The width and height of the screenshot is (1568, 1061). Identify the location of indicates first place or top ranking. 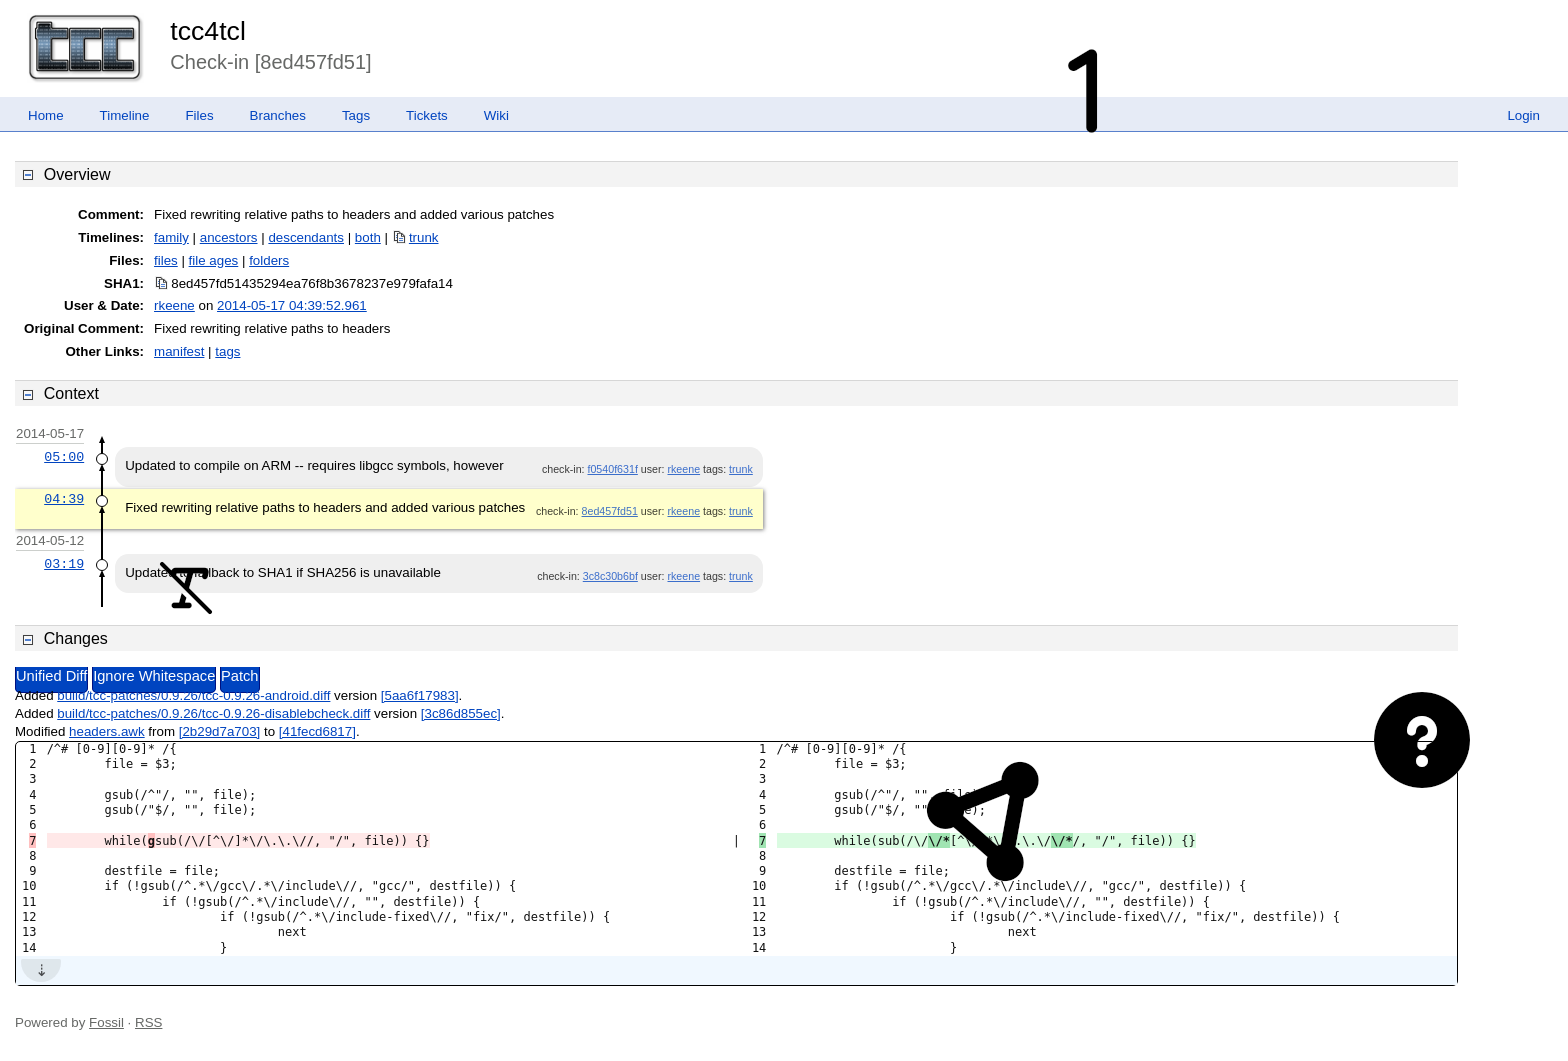
(1088, 91).